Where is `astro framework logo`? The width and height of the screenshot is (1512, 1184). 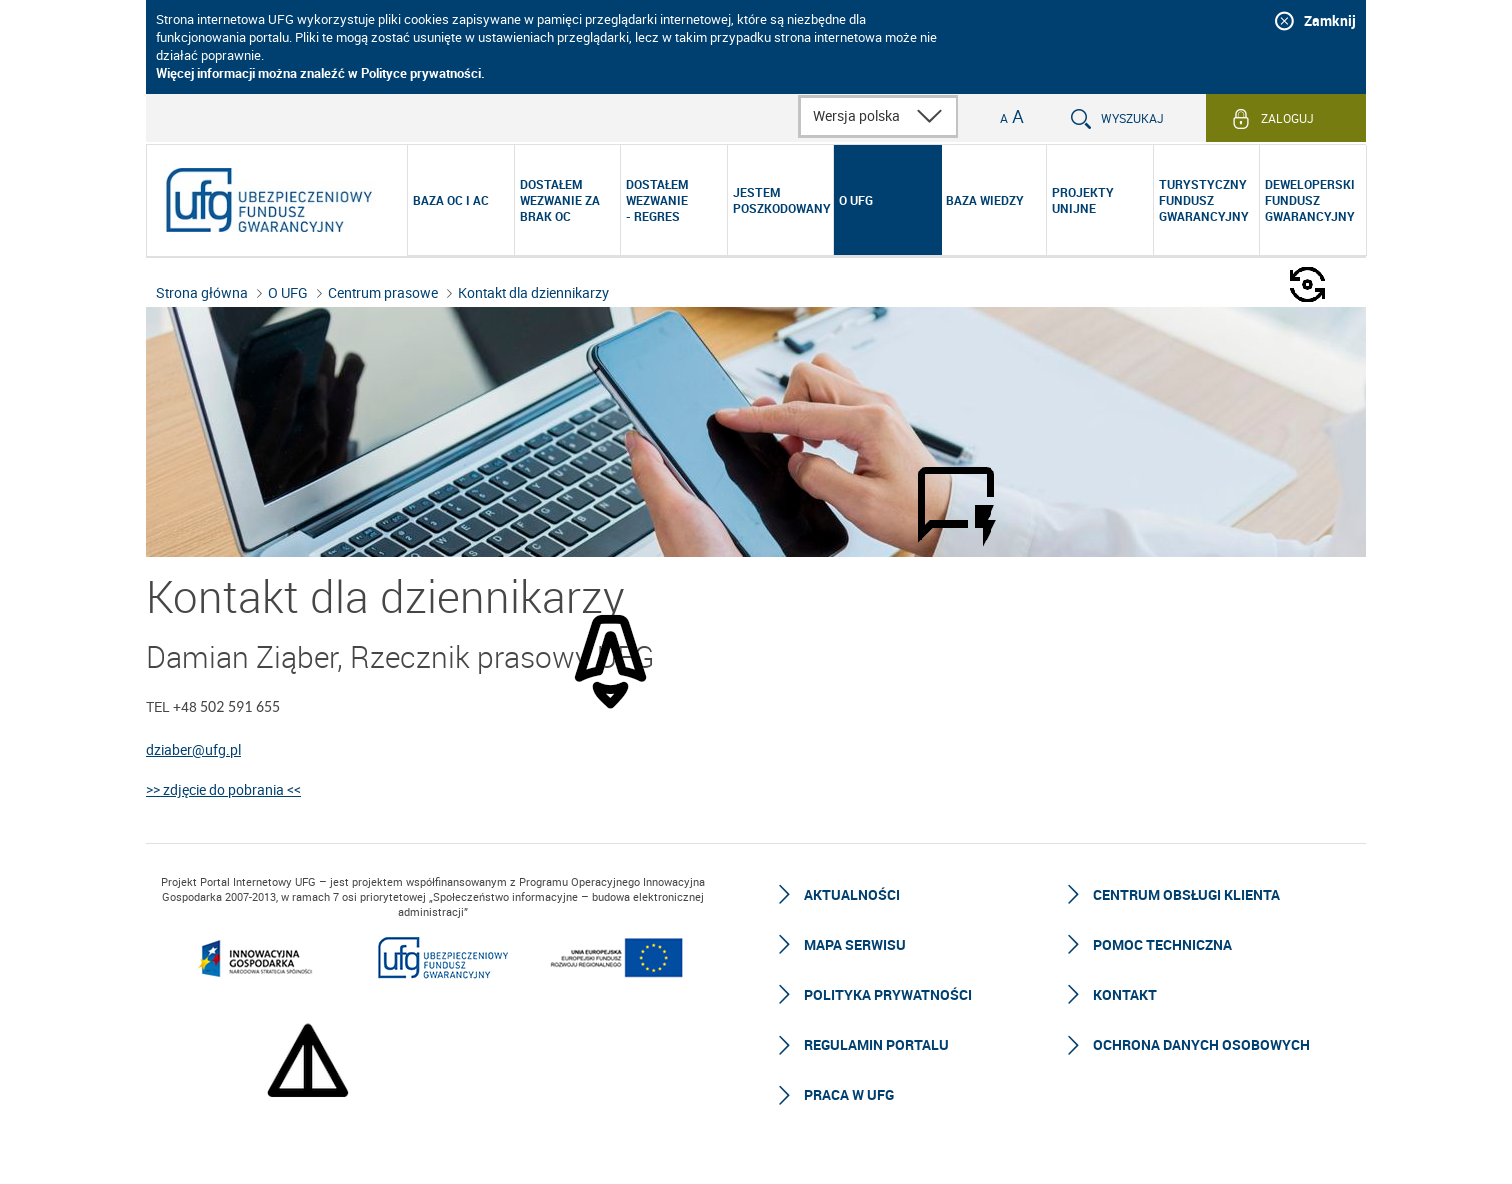 astro framework logo is located at coordinates (610, 659).